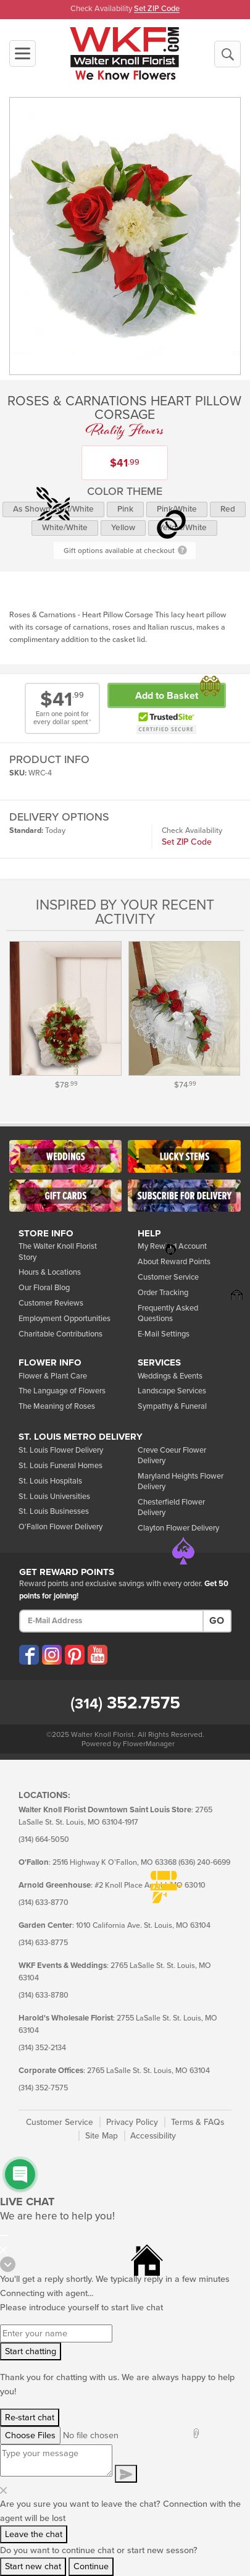  What do you see at coordinates (53, 504) in the screenshot?
I see `indicates a linked or connected status` at bounding box center [53, 504].